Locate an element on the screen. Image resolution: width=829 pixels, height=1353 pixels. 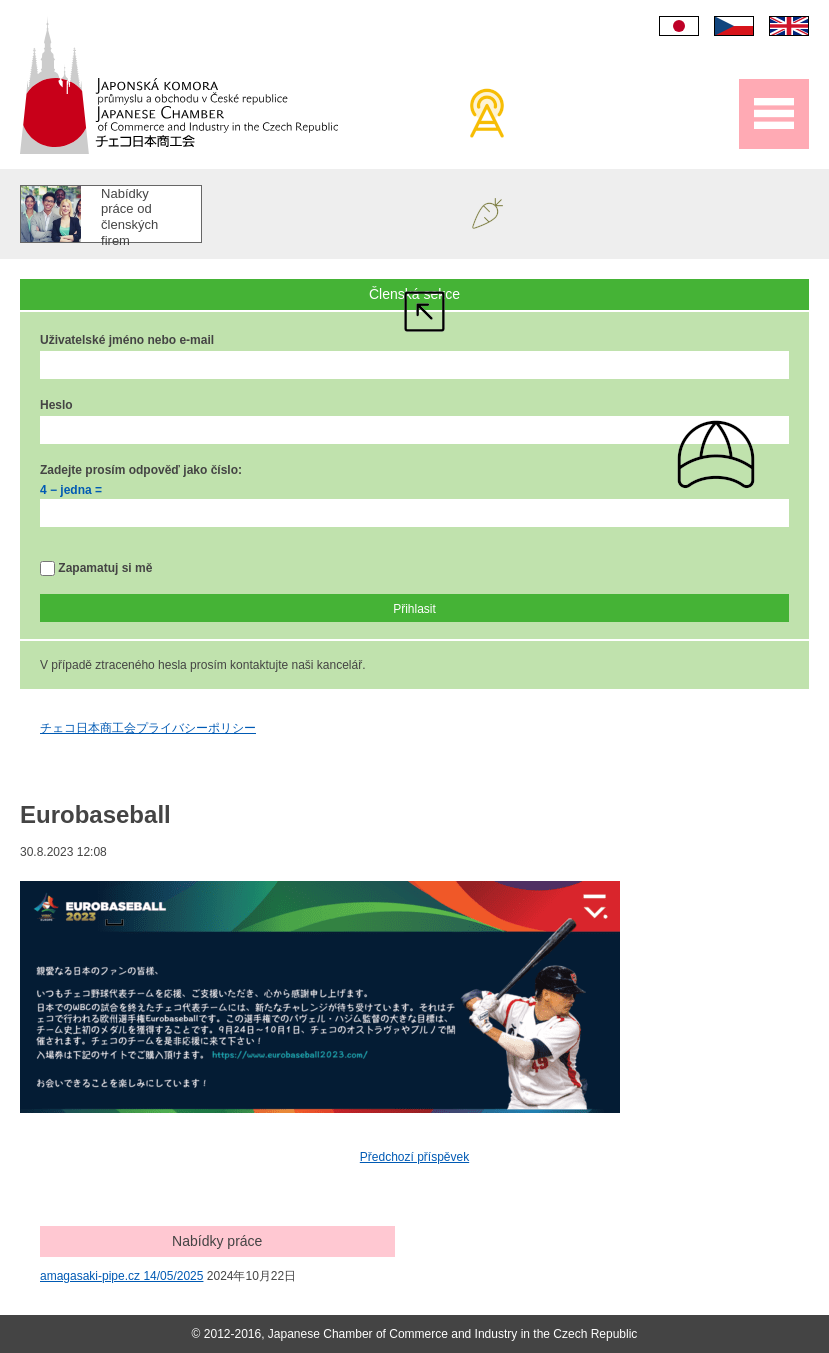
browse vegetable or produce category is located at coordinates (487, 214).